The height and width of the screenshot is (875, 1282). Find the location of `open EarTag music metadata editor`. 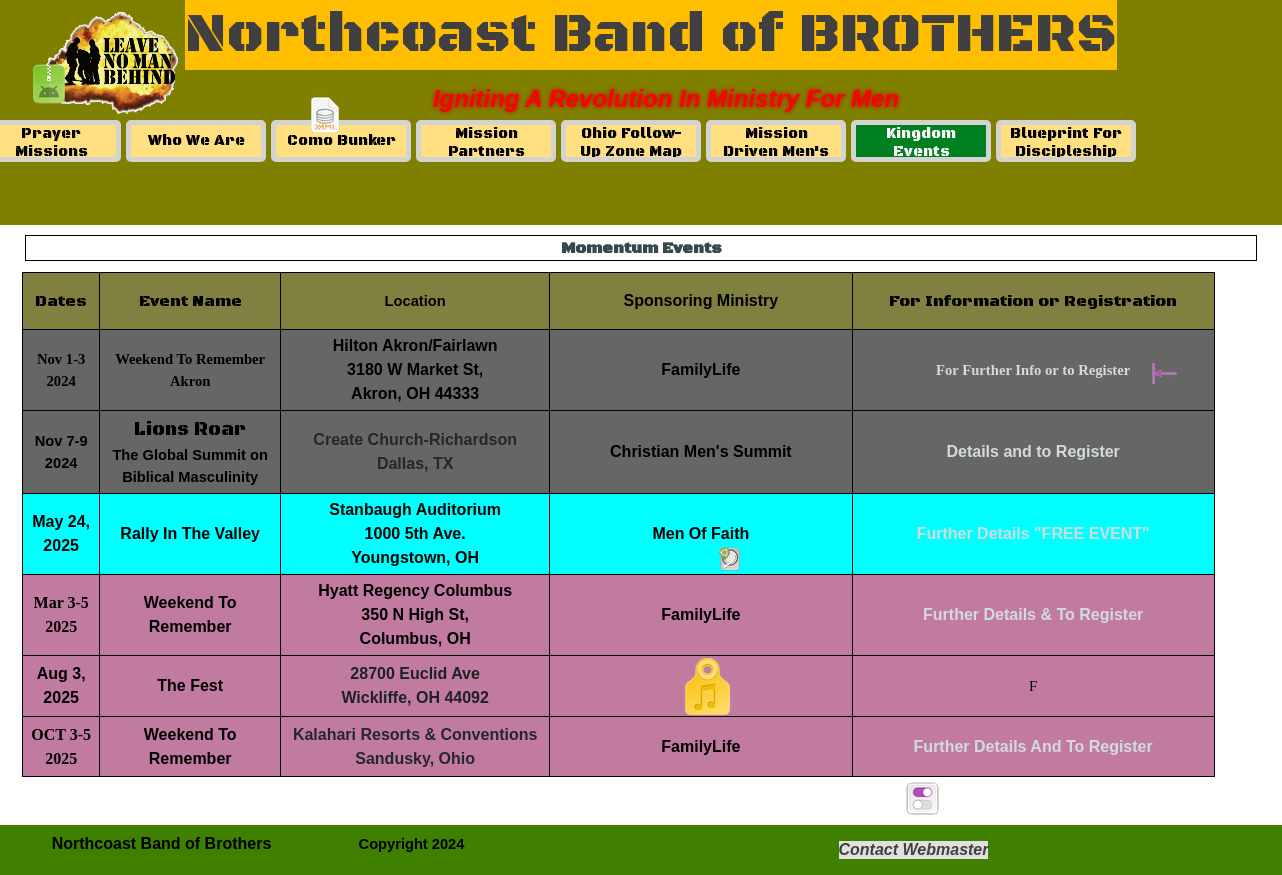

open EarTag music metadata editor is located at coordinates (707, 686).